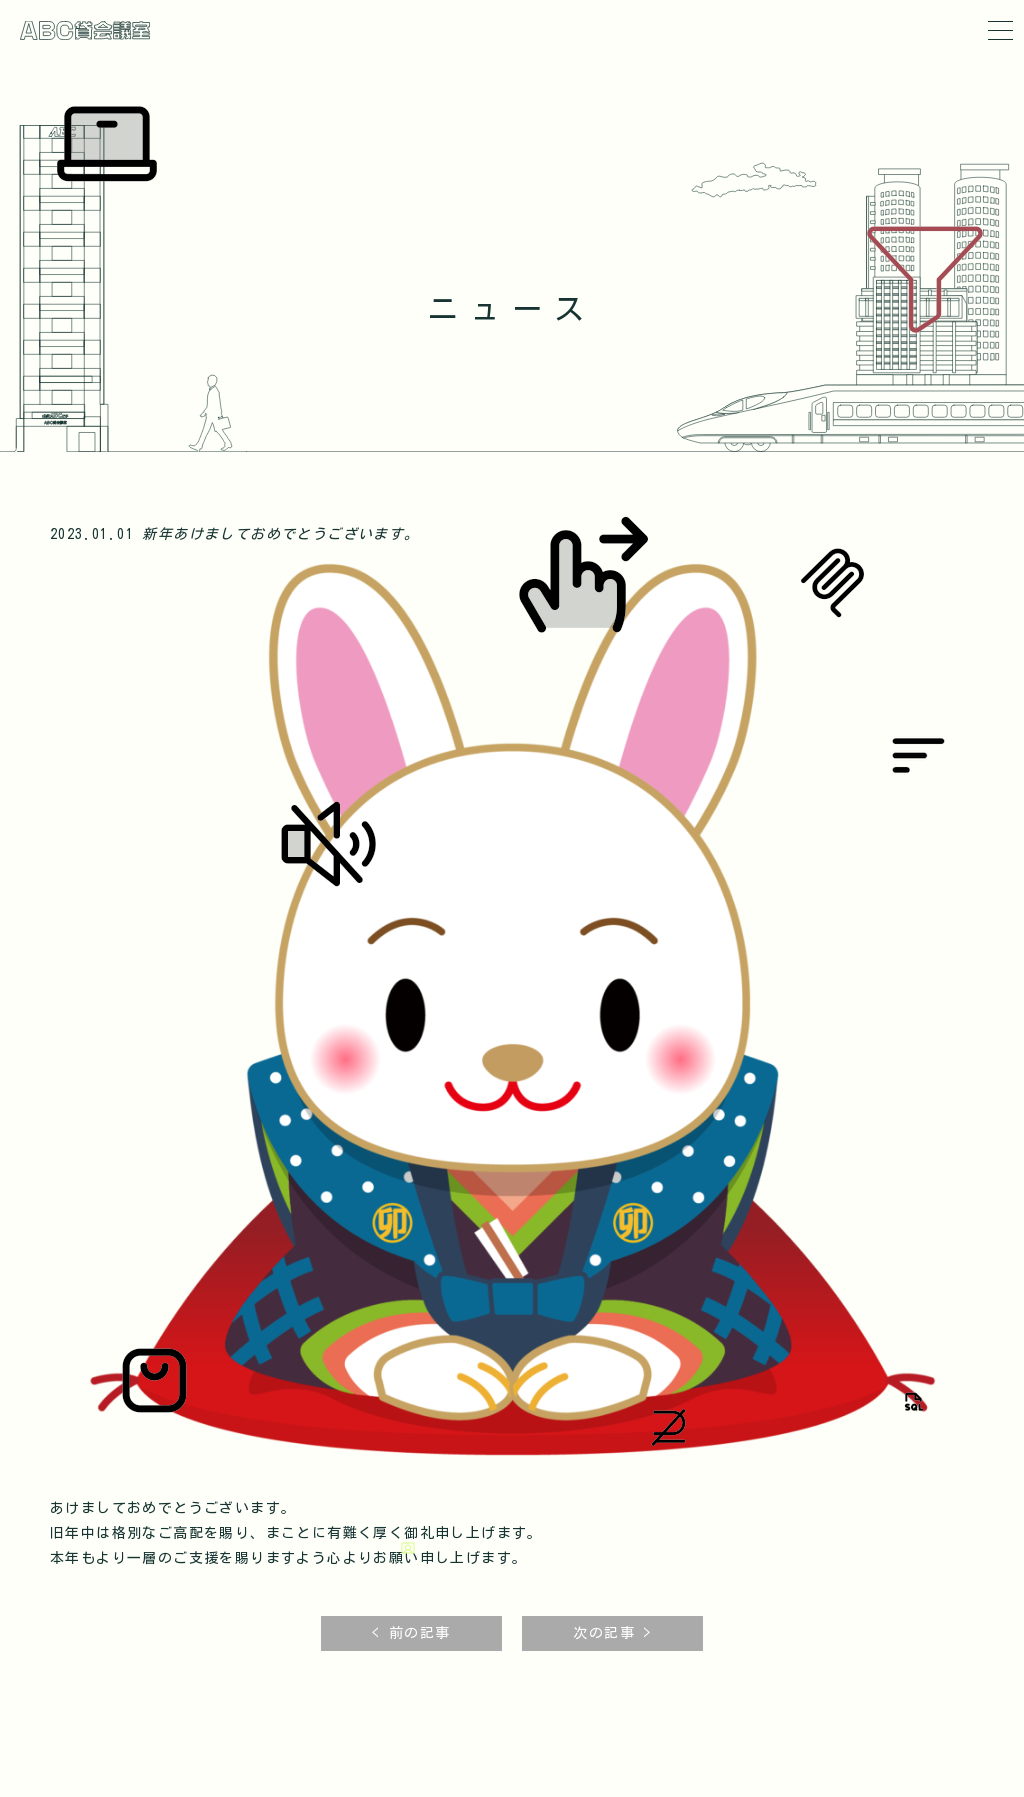  What do you see at coordinates (925, 275) in the screenshot?
I see `filter or sort content` at bounding box center [925, 275].